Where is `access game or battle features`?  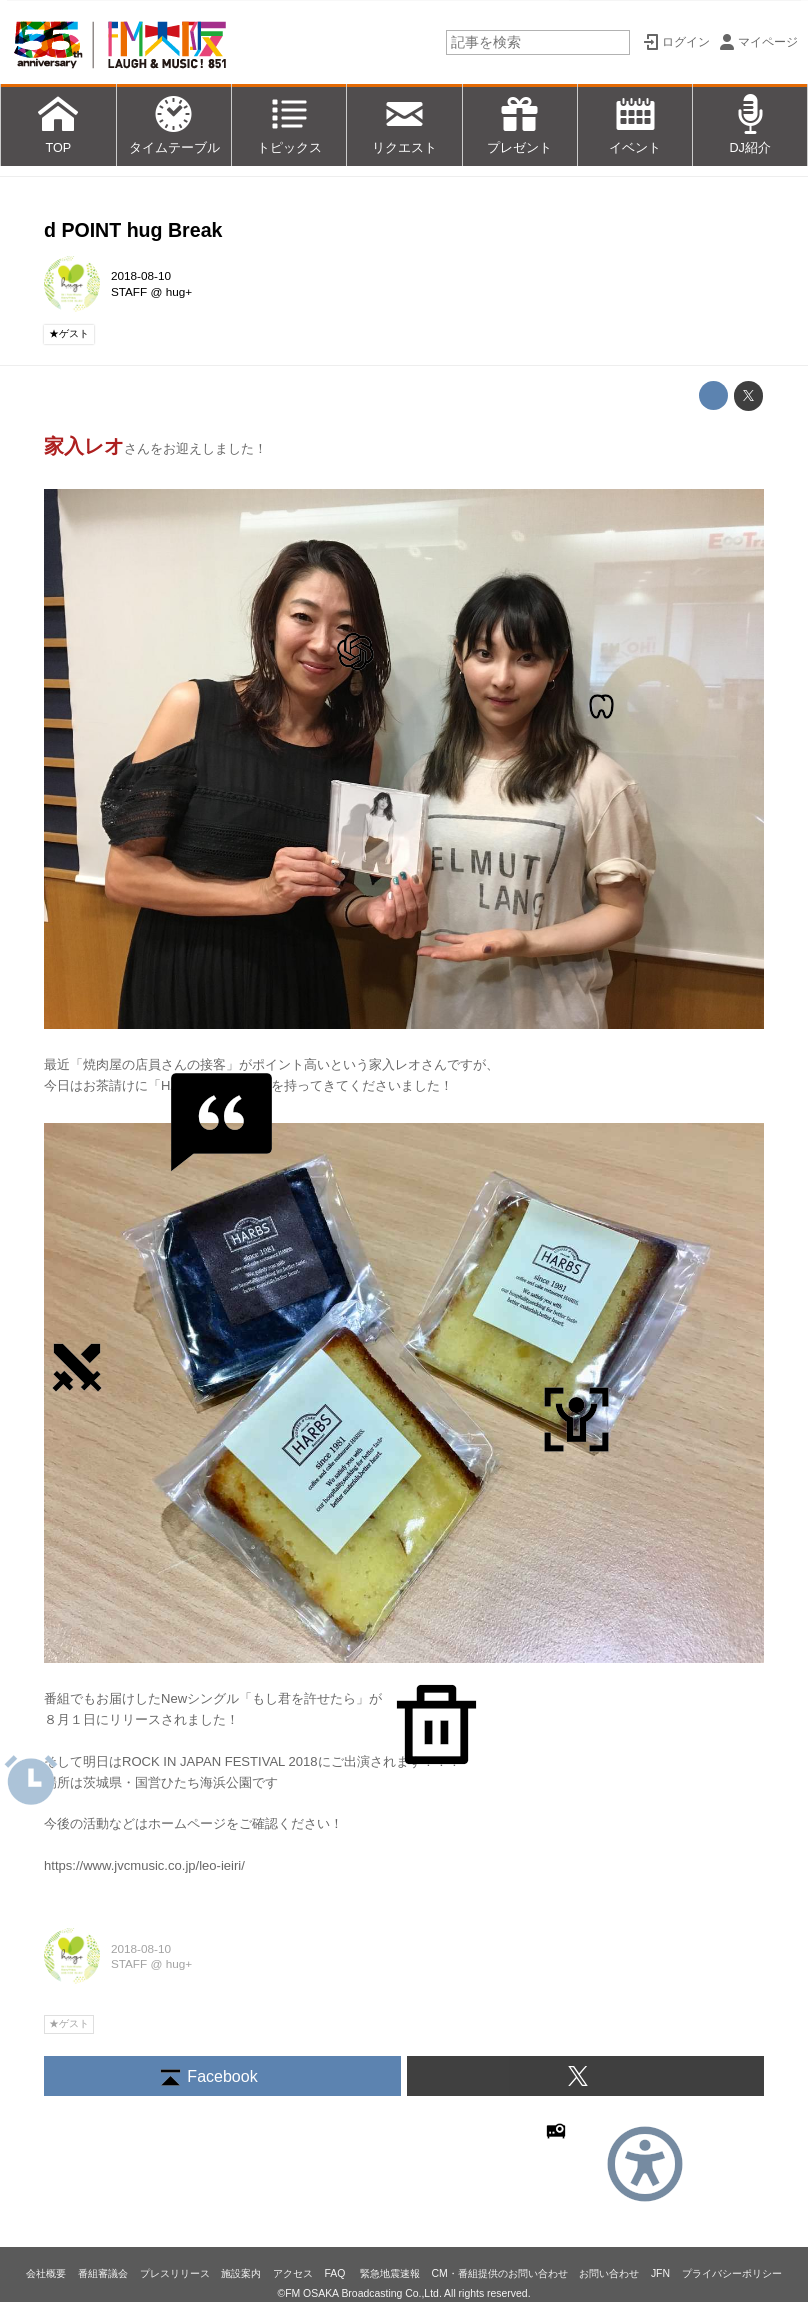
access game or battle features is located at coordinates (77, 1367).